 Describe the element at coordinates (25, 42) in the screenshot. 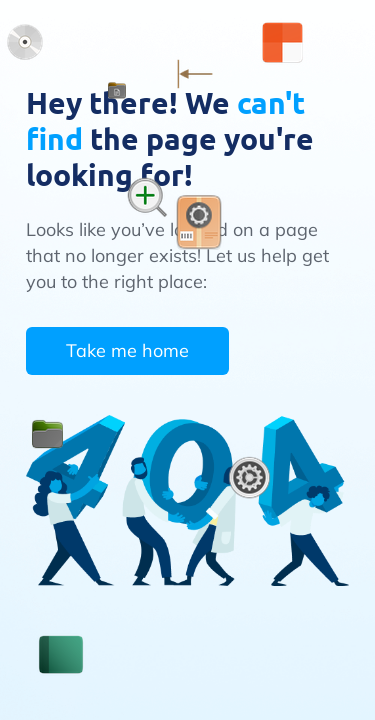

I see `access audio CD drive` at that location.